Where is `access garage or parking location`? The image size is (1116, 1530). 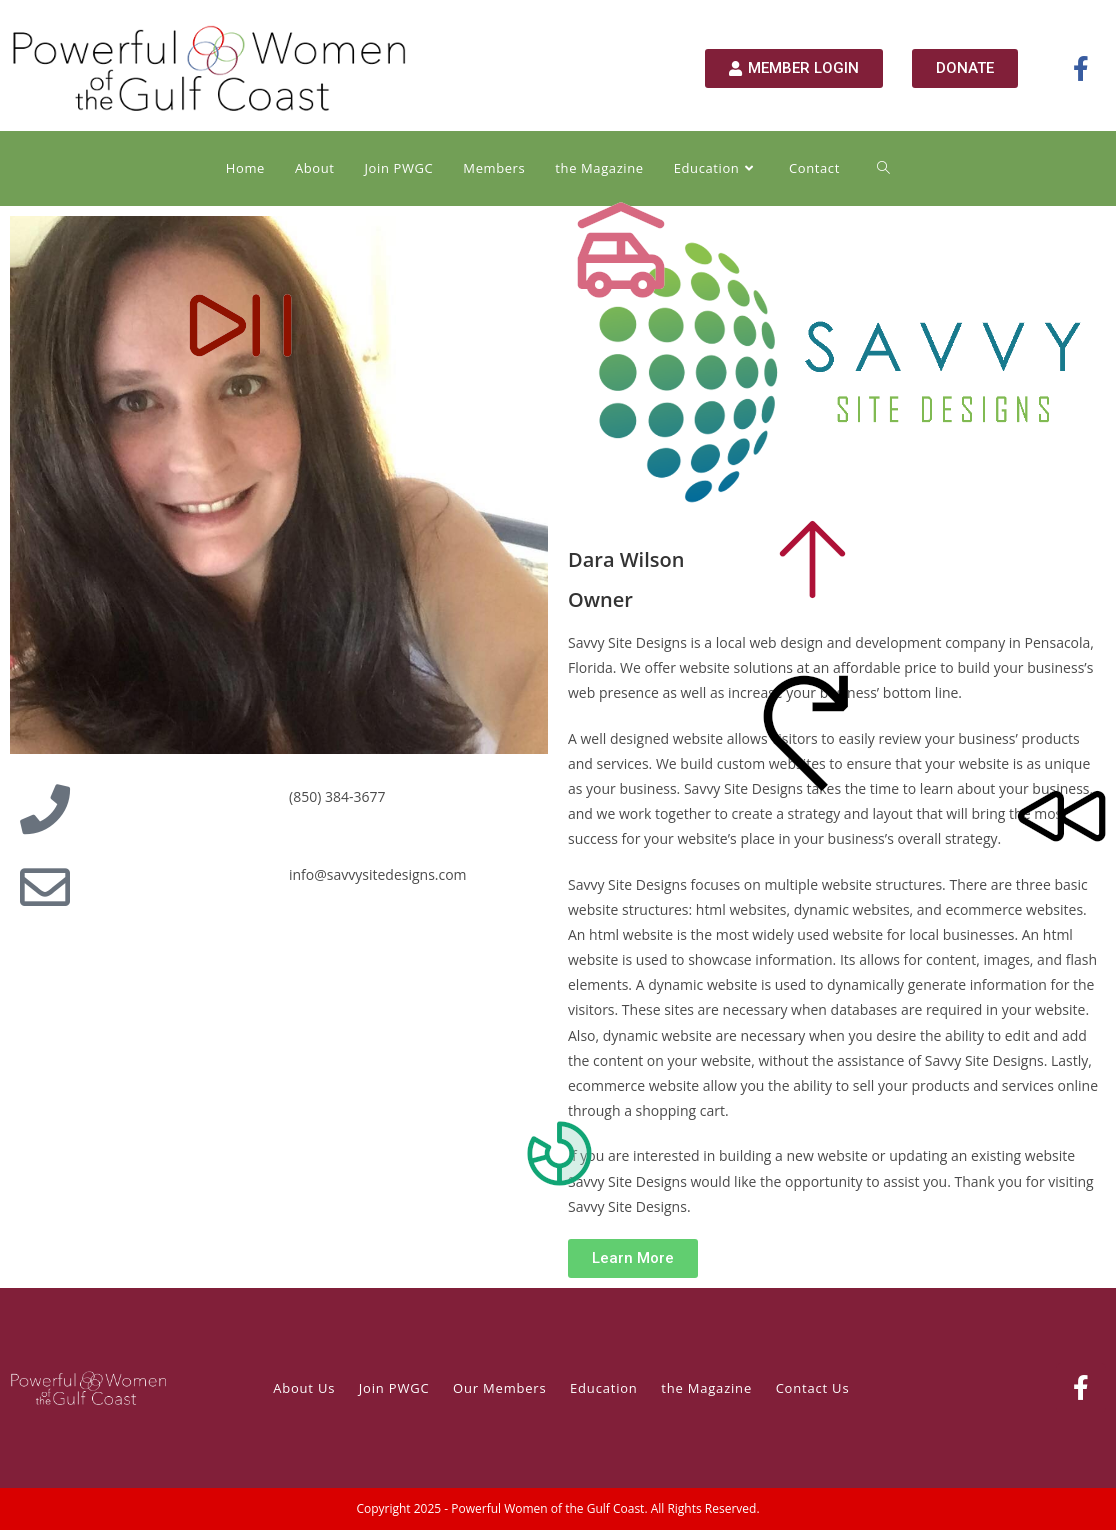 access garage or parking location is located at coordinates (621, 250).